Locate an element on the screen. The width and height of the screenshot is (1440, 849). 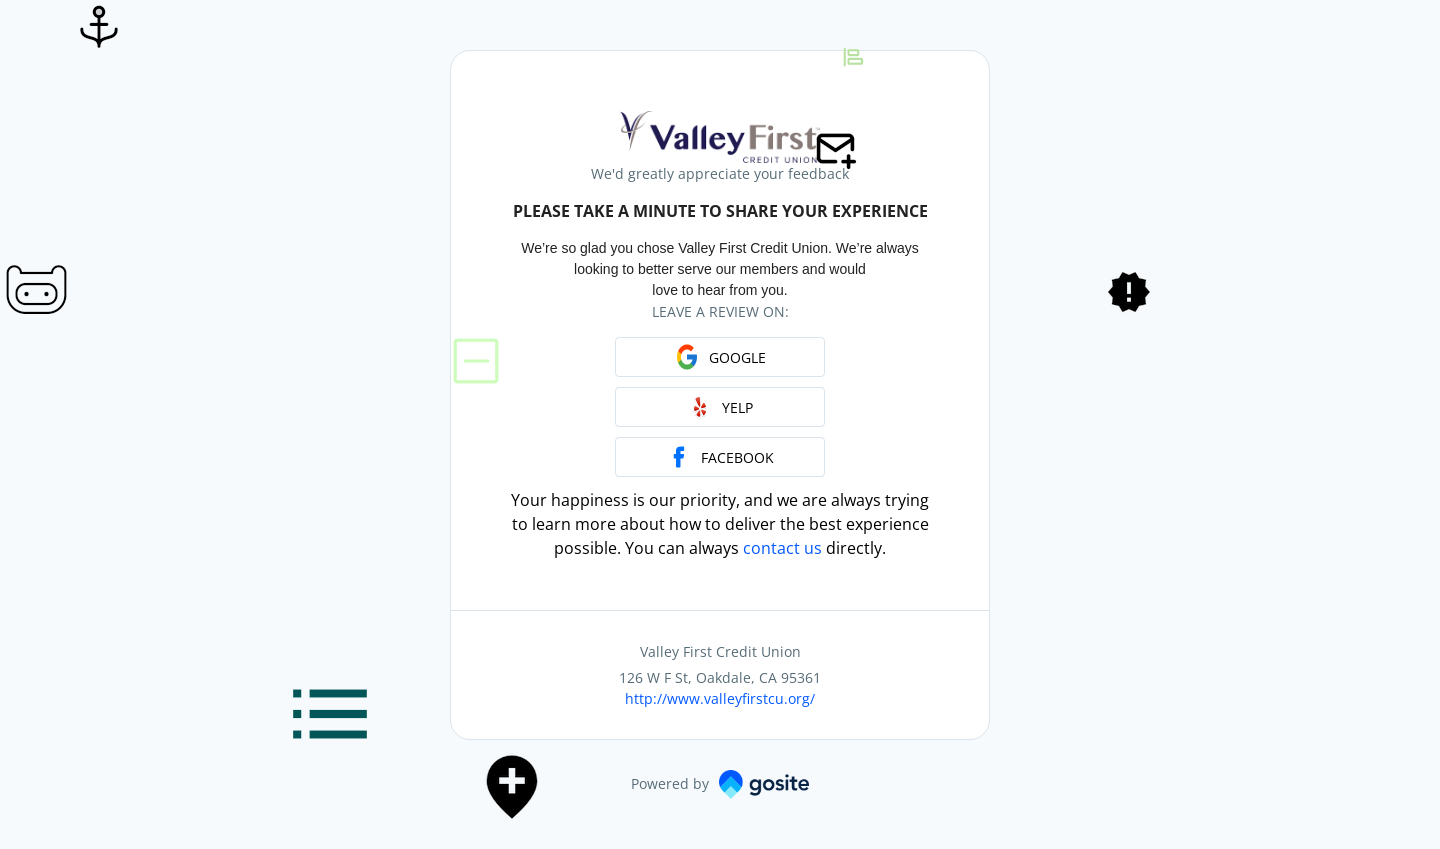
align text to the left is located at coordinates (853, 57).